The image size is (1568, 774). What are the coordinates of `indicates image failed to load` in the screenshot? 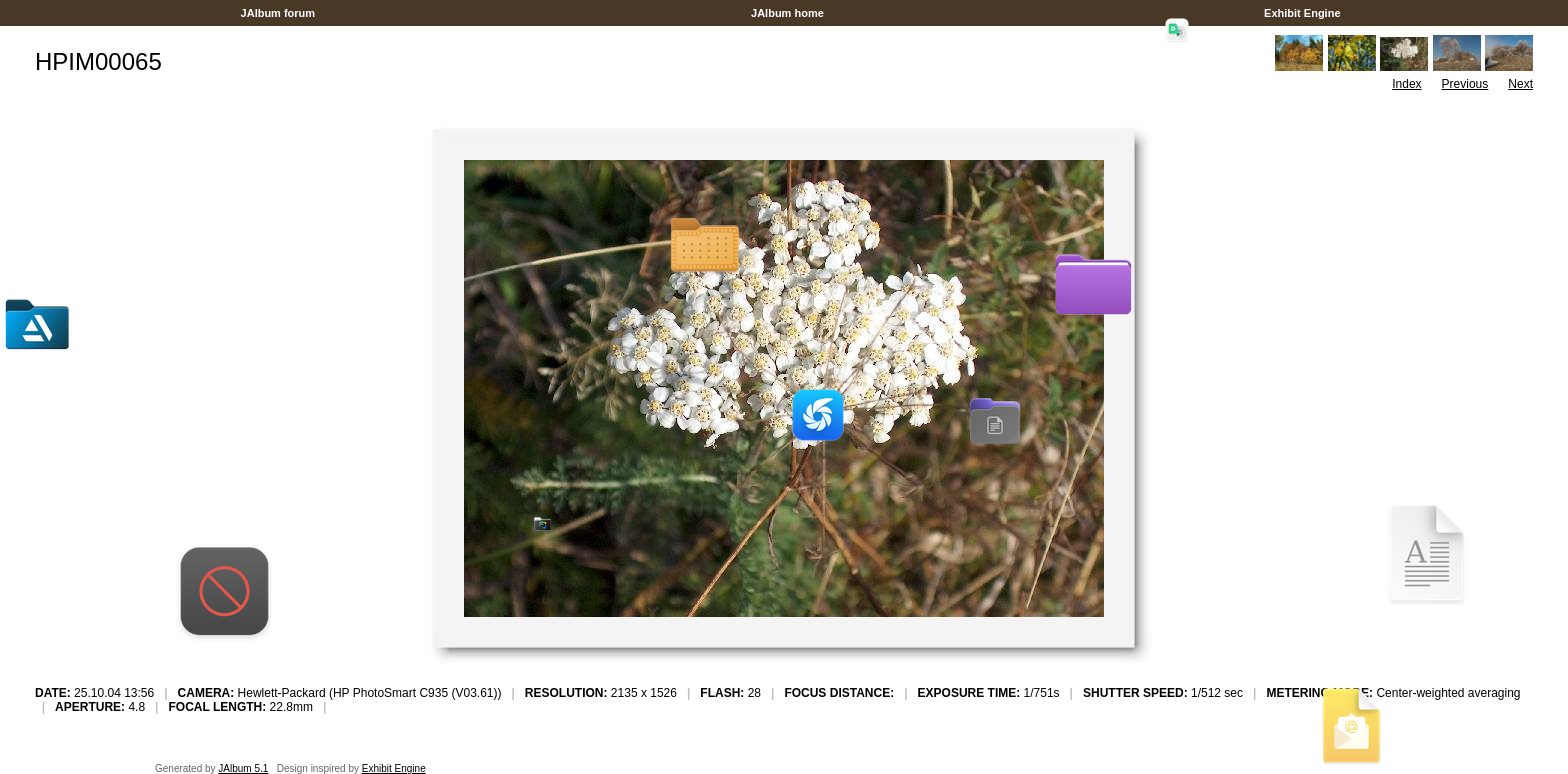 It's located at (224, 591).